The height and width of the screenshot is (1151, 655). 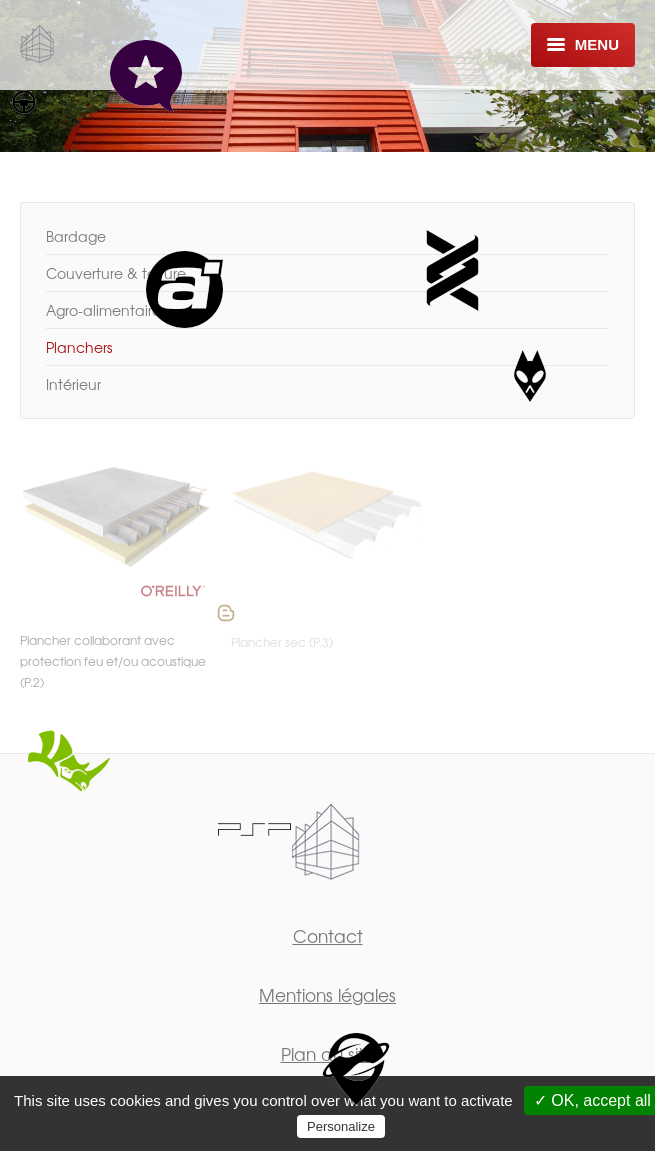 What do you see at coordinates (530, 376) in the screenshot?
I see `open foobar2000 audio player` at bounding box center [530, 376].